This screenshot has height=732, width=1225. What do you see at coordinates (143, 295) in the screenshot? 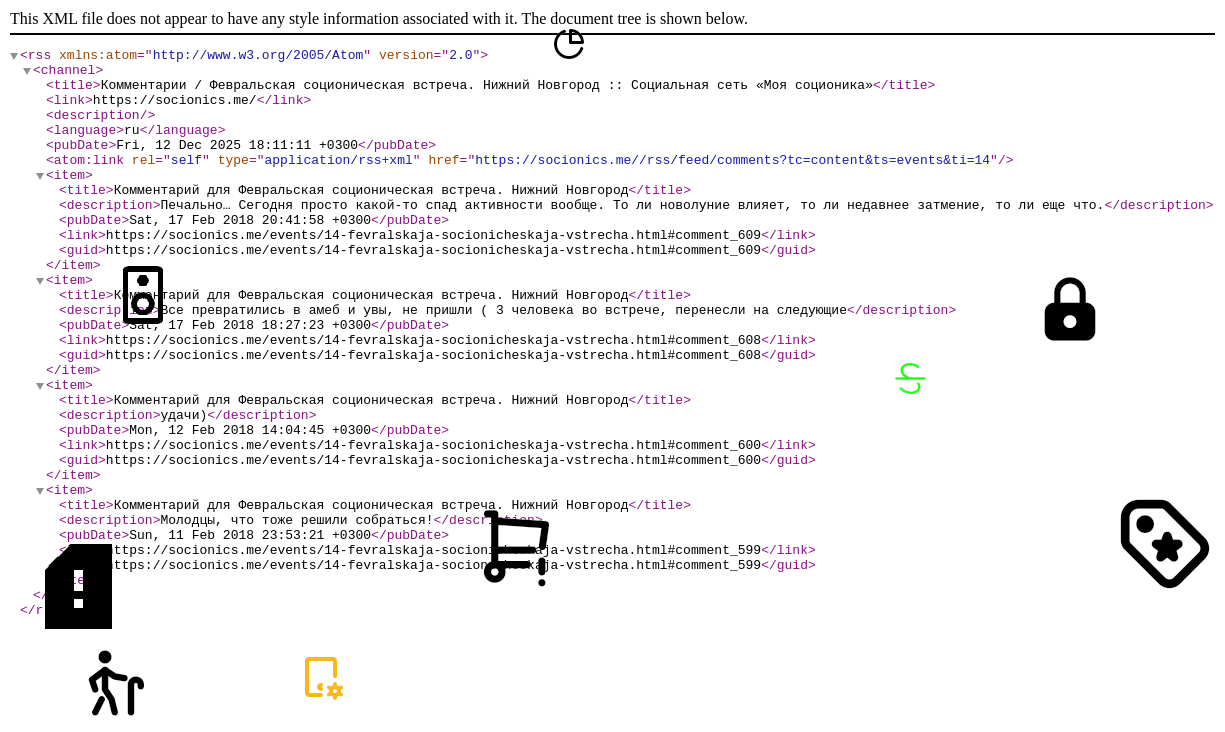
I see `adjust speaker or audio output settings` at bounding box center [143, 295].